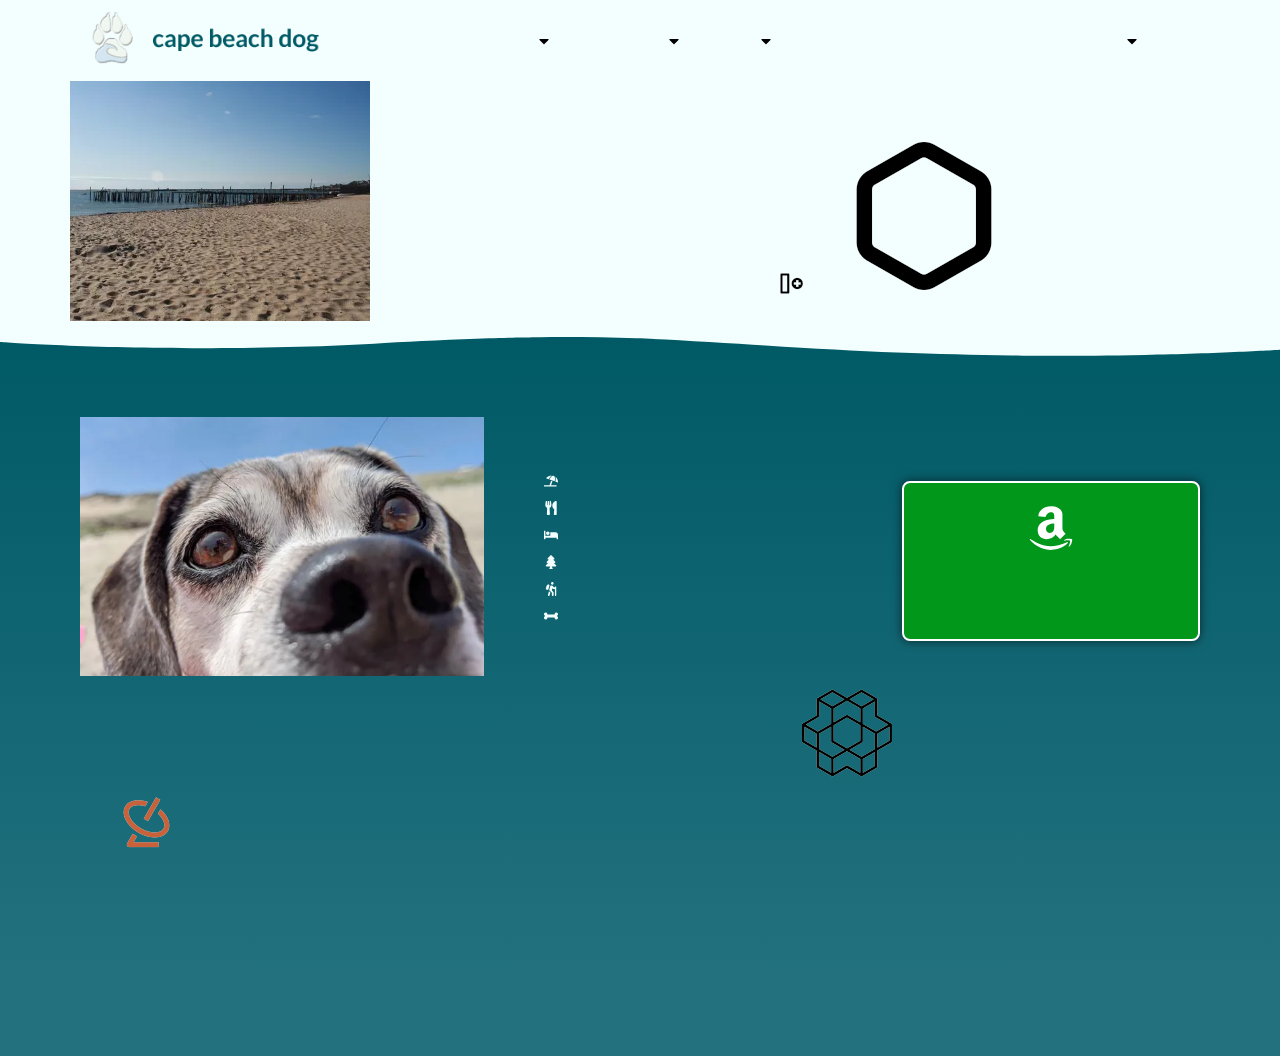  What do you see at coordinates (924, 216) in the screenshot?
I see `visit Artifact Hub website` at bounding box center [924, 216].